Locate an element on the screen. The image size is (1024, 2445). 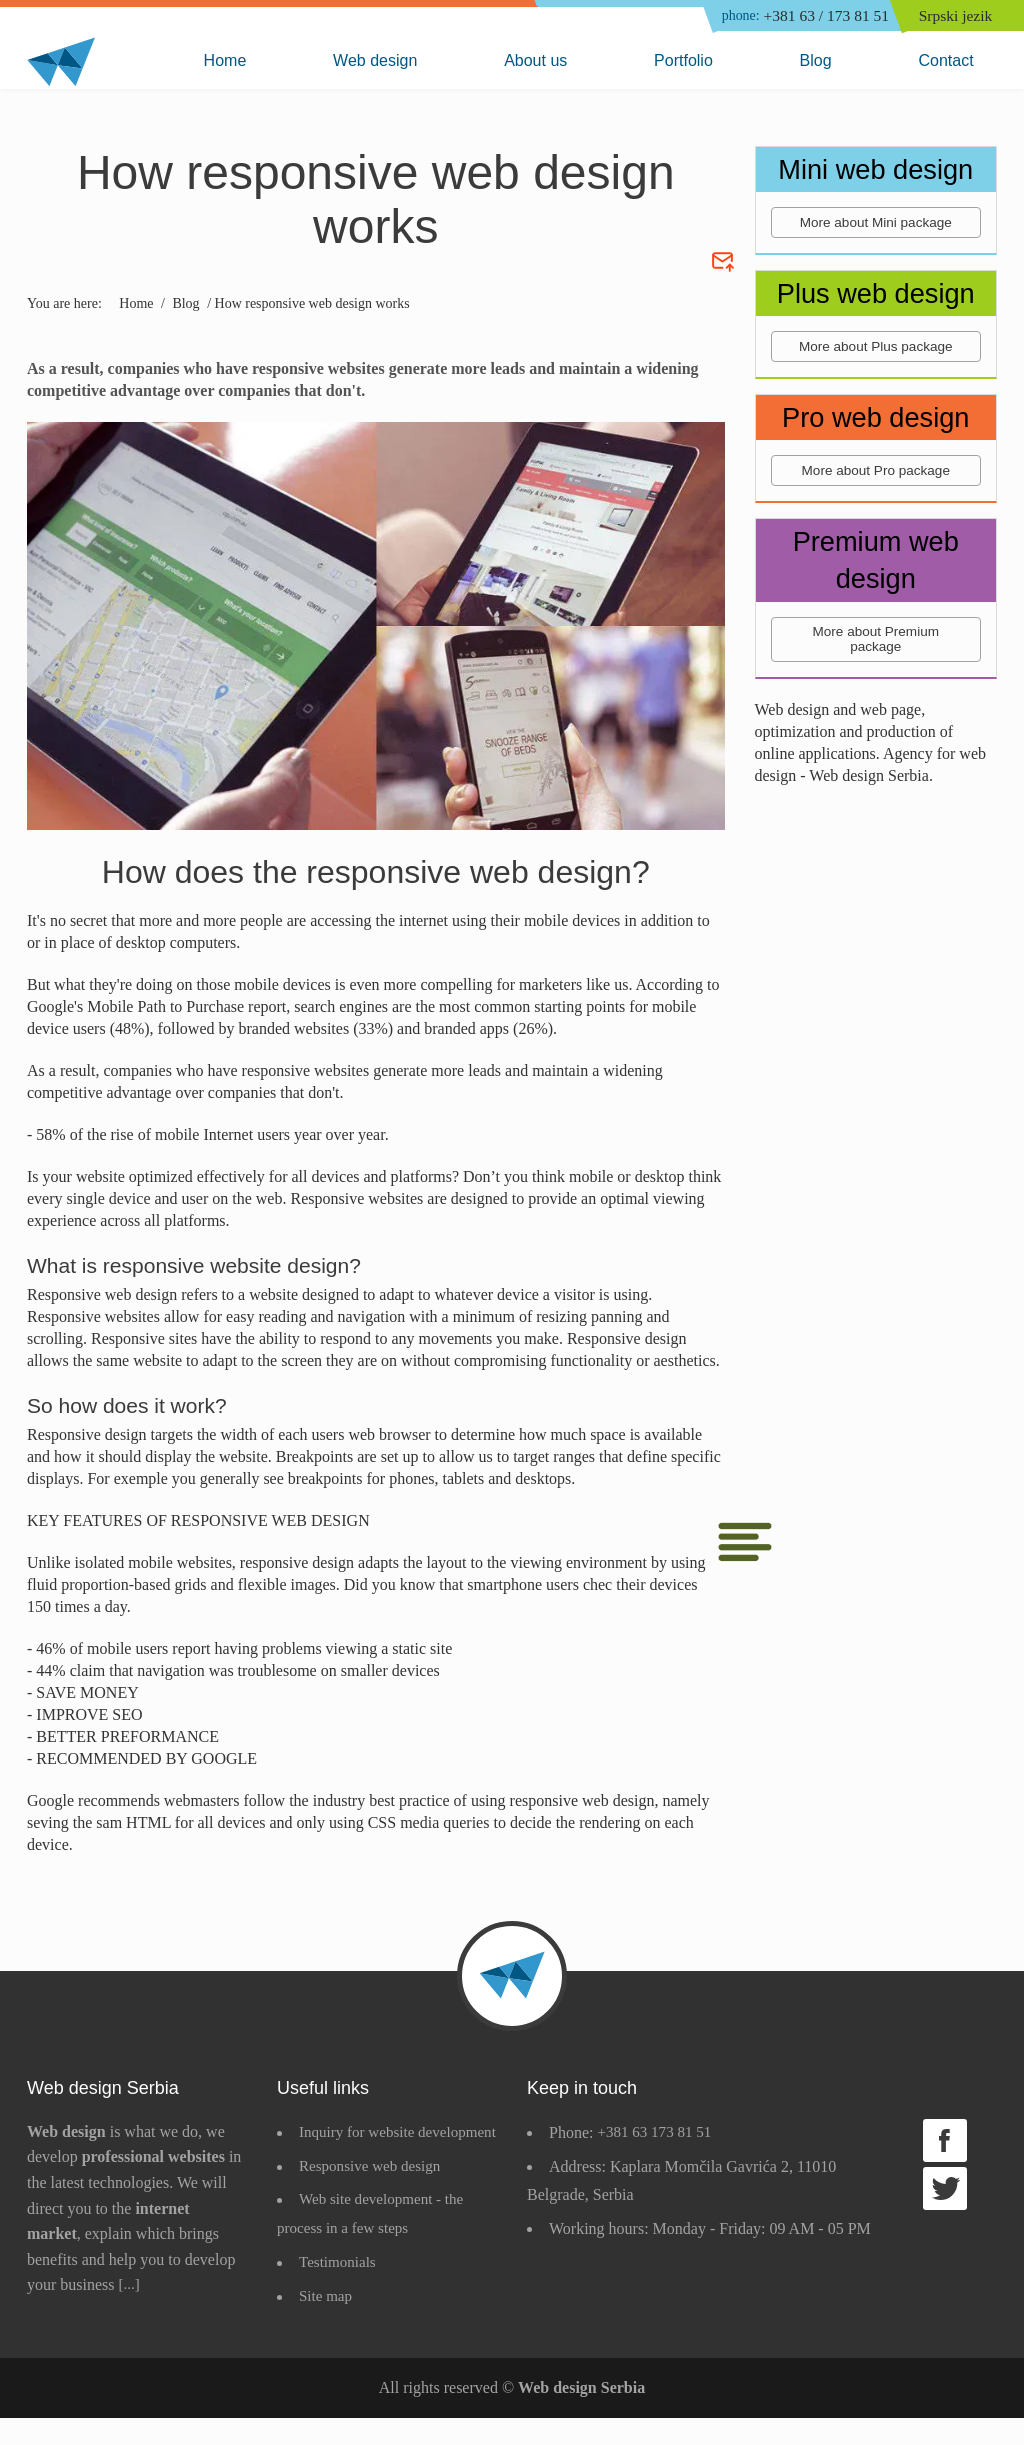
upload or send an email is located at coordinates (722, 260).